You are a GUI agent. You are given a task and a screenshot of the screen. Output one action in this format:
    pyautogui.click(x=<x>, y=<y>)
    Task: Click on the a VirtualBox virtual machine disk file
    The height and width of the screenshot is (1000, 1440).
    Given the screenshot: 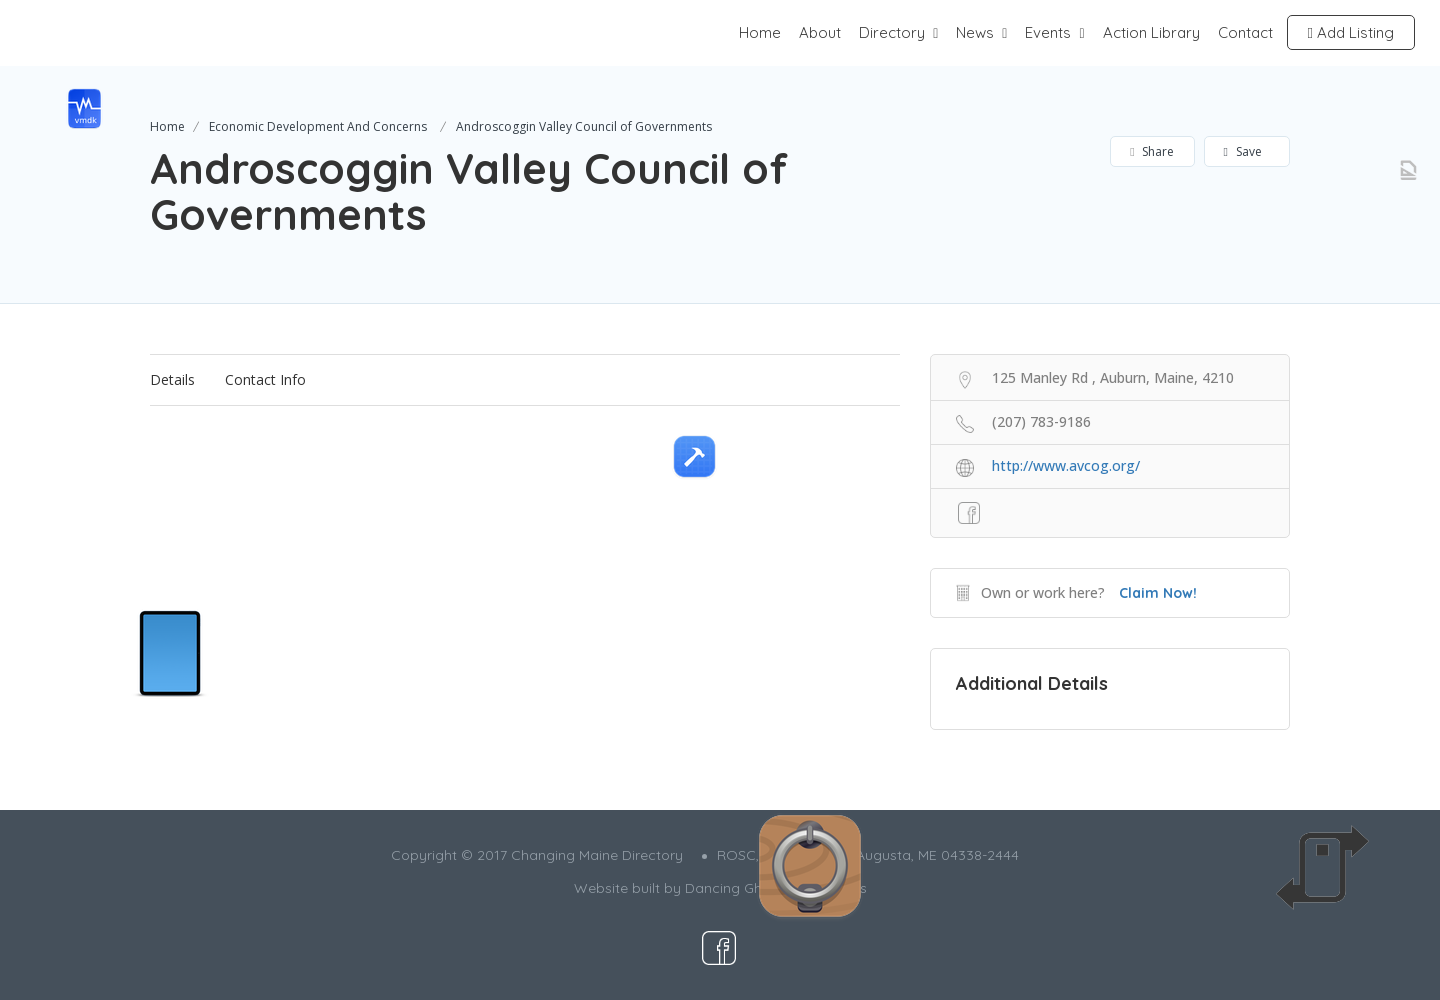 What is the action you would take?
    pyautogui.click(x=84, y=108)
    